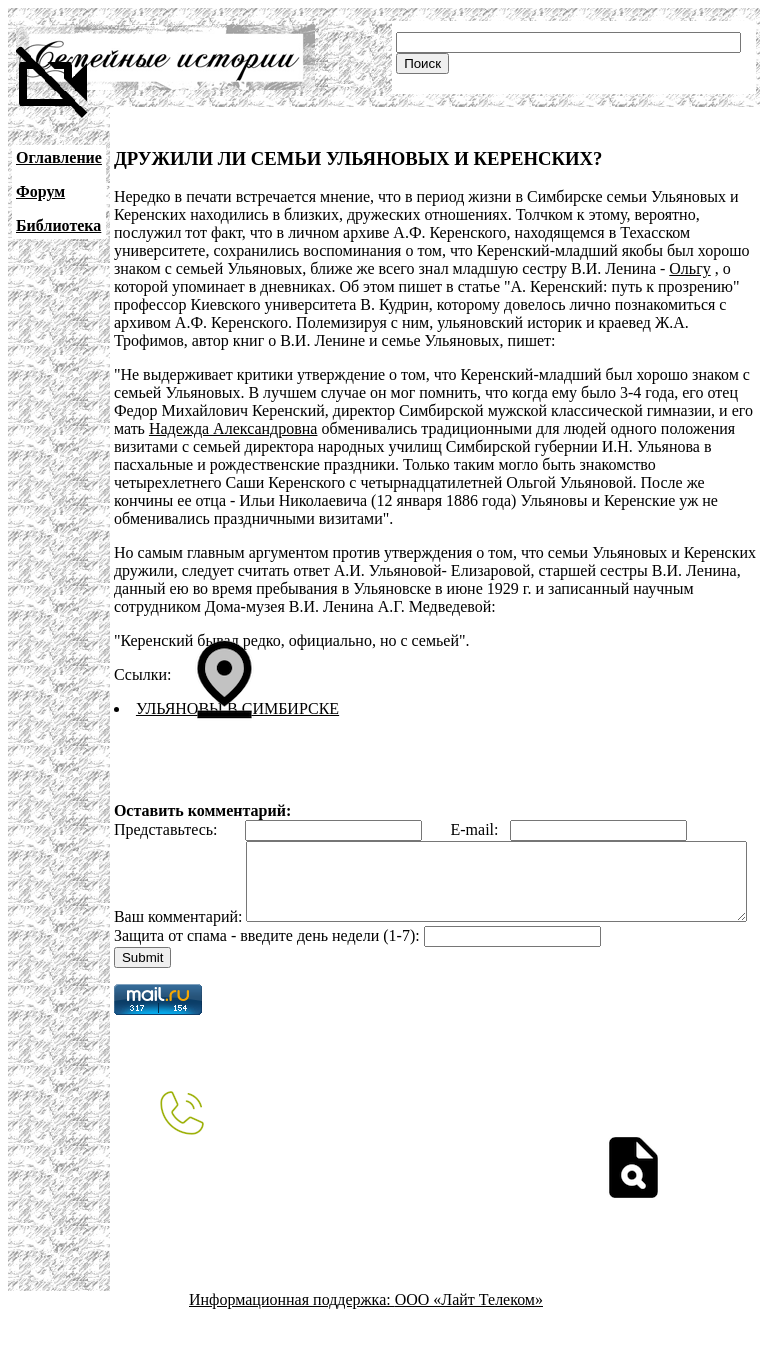 This screenshot has height=1346, width=768. Describe the element at coordinates (183, 1112) in the screenshot. I see `make a phone call` at that location.